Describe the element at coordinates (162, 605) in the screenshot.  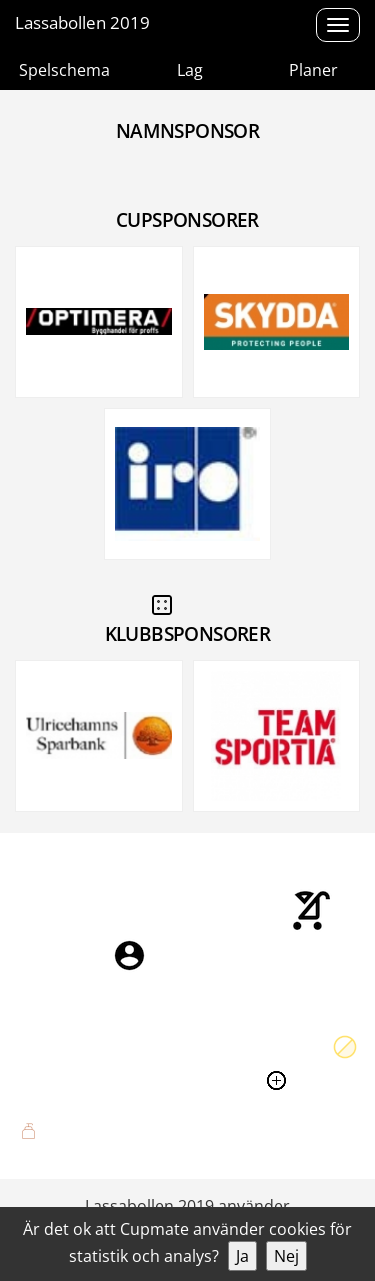
I see `roll the dice or generate a random result` at that location.